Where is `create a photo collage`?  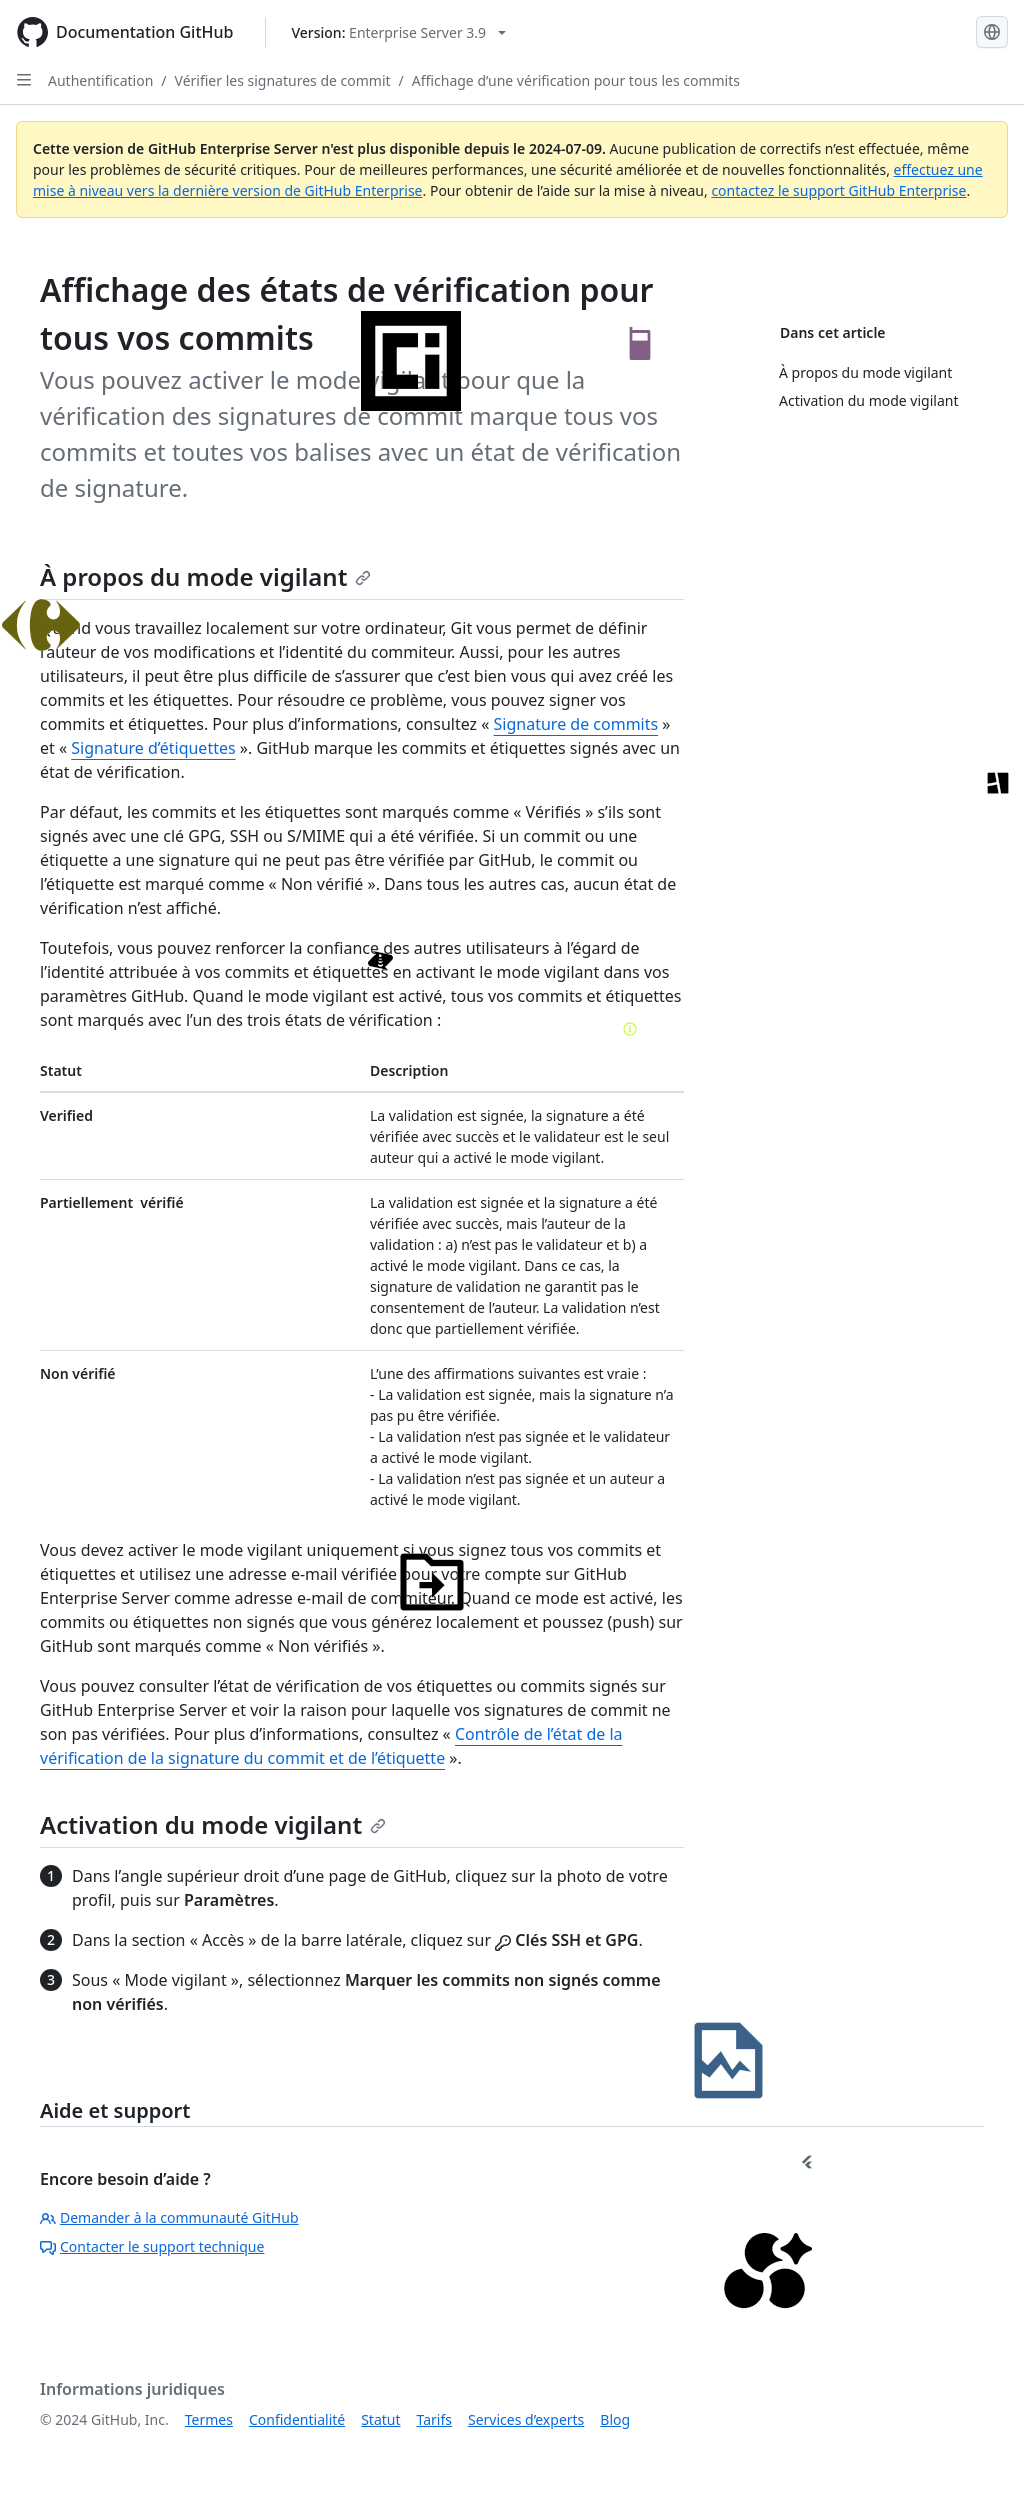 create a photo collage is located at coordinates (998, 783).